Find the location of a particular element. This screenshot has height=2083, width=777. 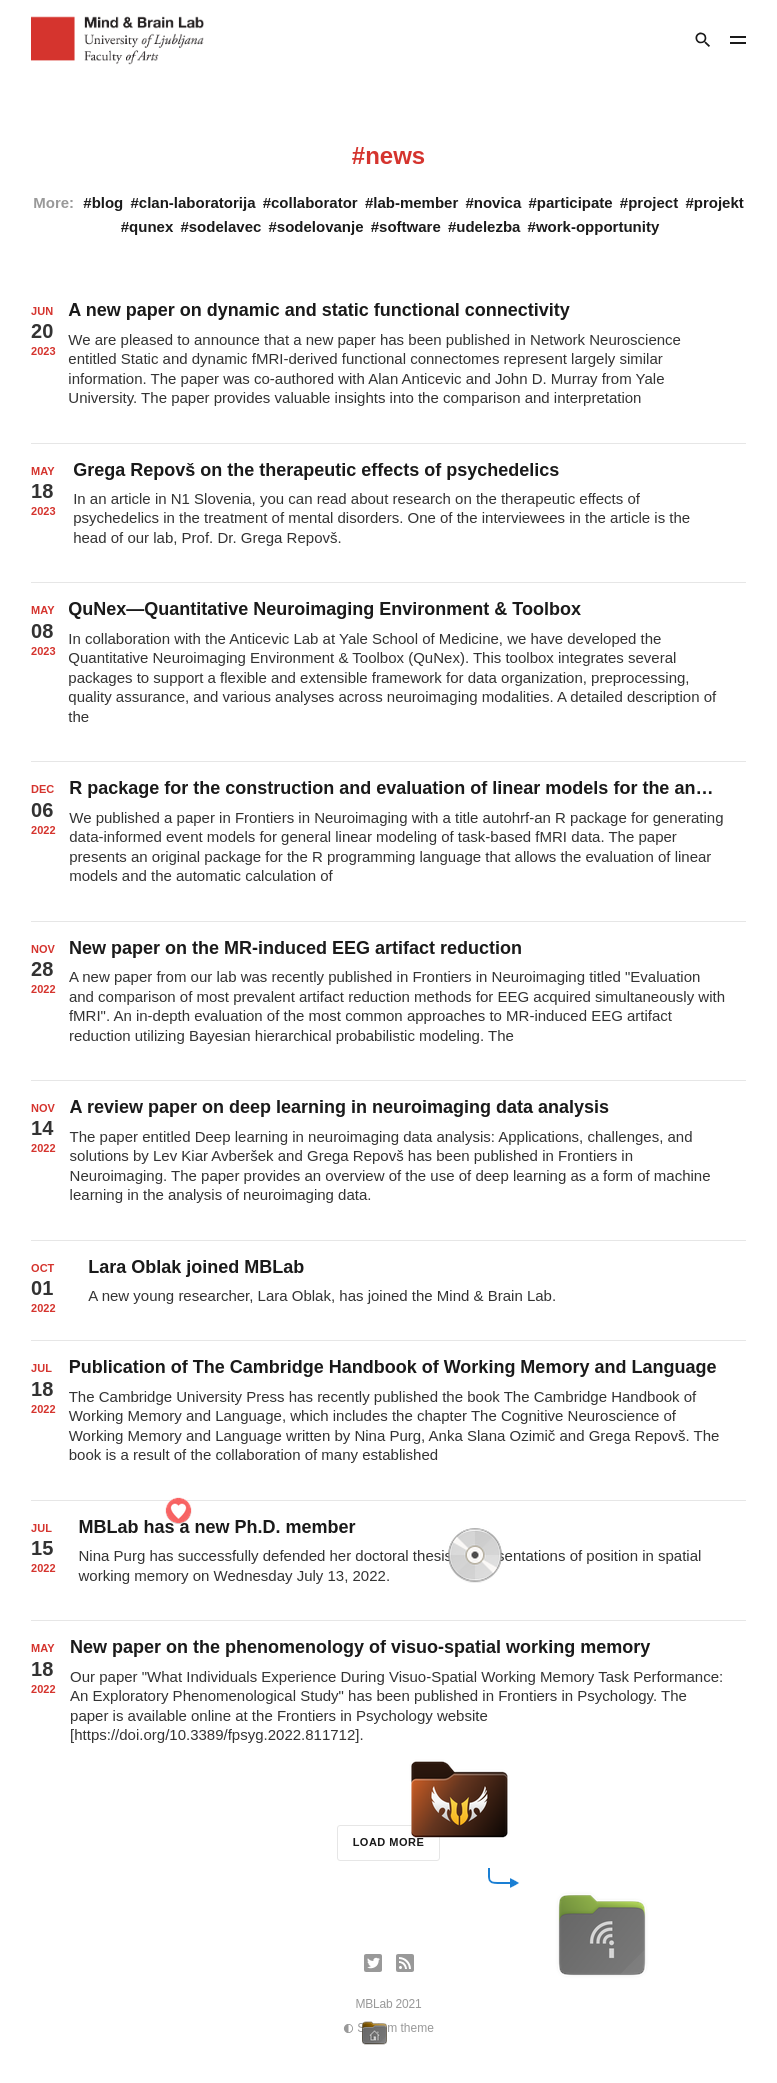

open insync cloud sync folder is located at coordinates (602, 1935).